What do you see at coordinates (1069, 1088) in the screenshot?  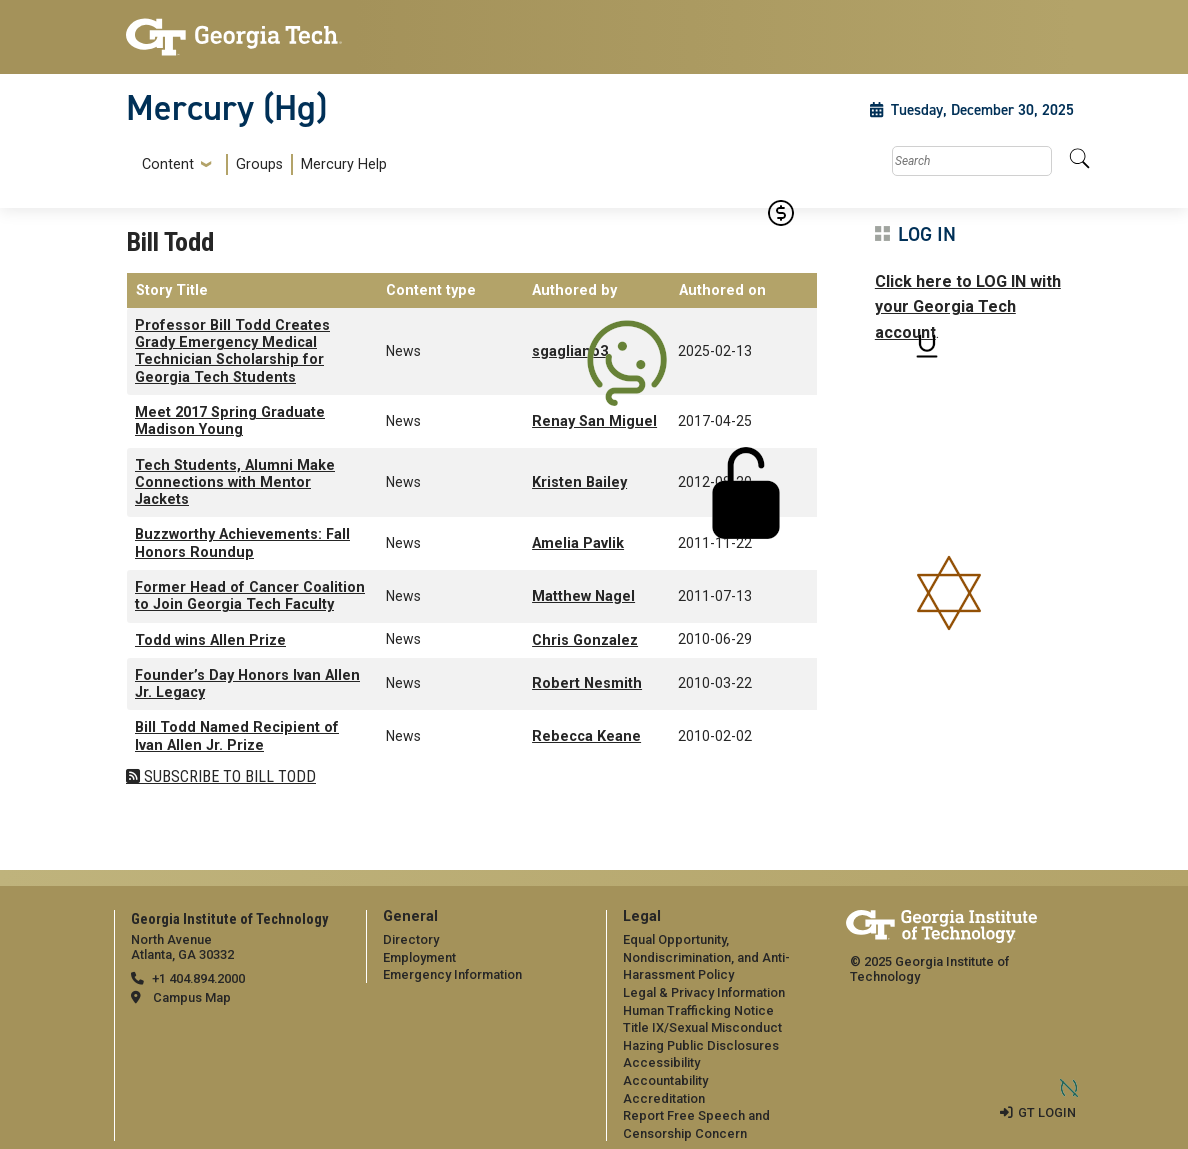 I see `disable grouping or parentheses in formula` at bounding box center [1069, 1088].